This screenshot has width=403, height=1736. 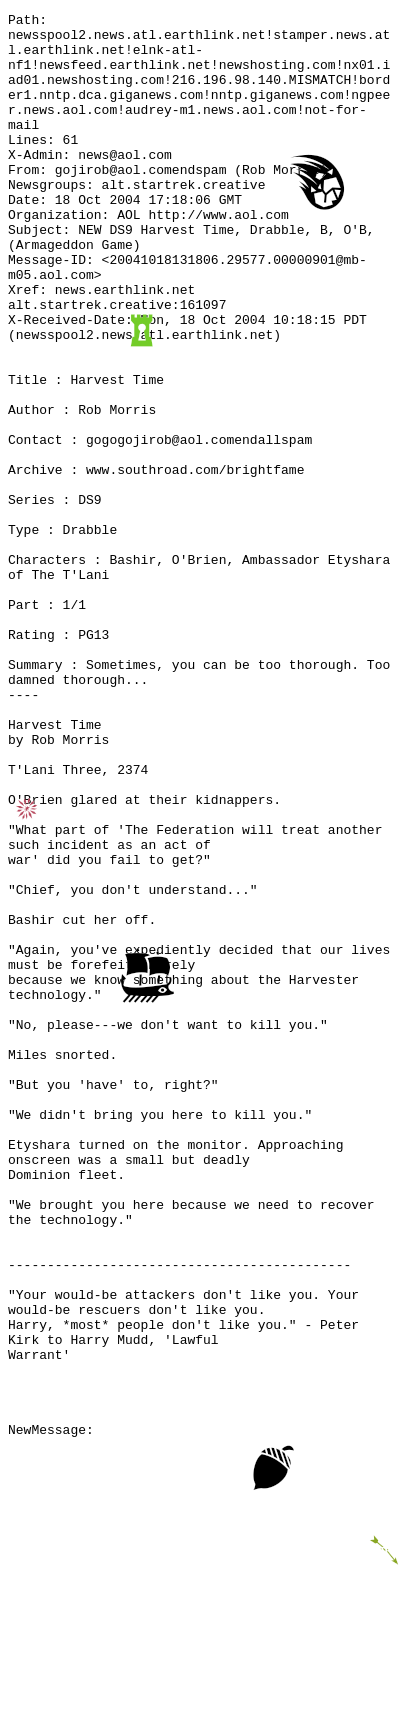 What do you see at coordinates (26, 808) in the screenshot?
I see `shatter or break an object` at bounding box center [26, 808].